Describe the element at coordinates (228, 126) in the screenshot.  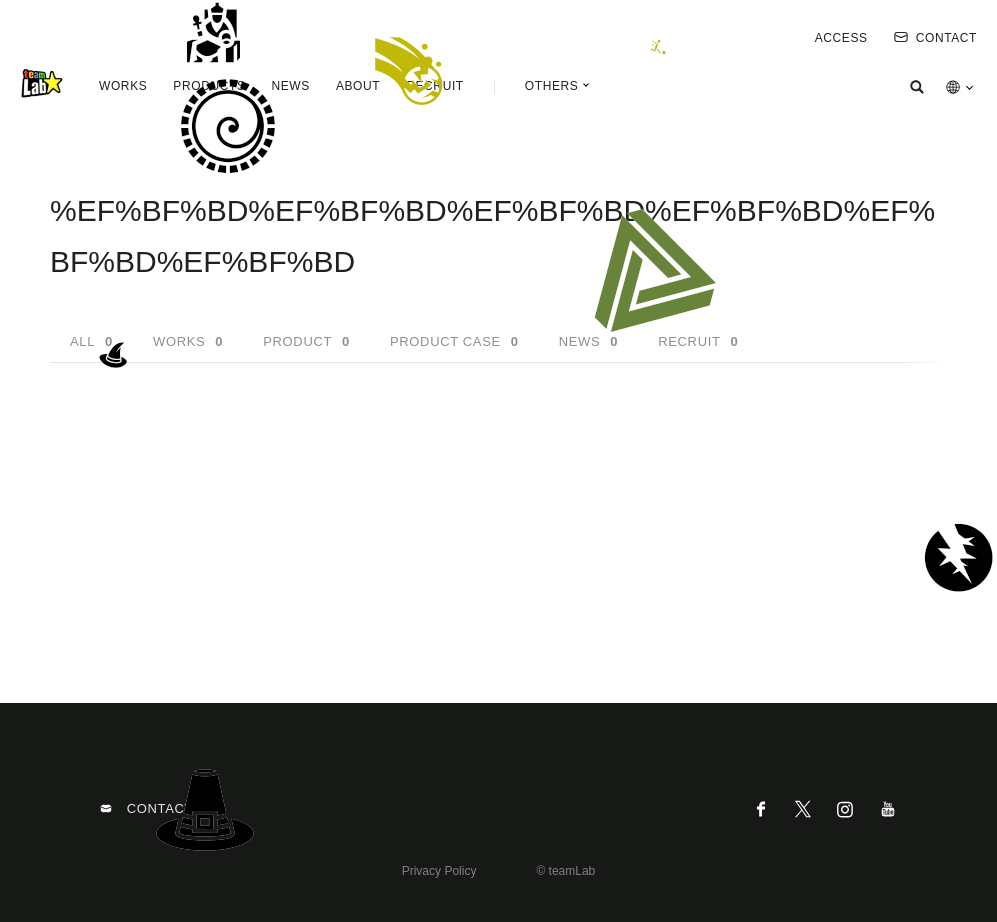
I see `indicates a loading or processing state` at that location.